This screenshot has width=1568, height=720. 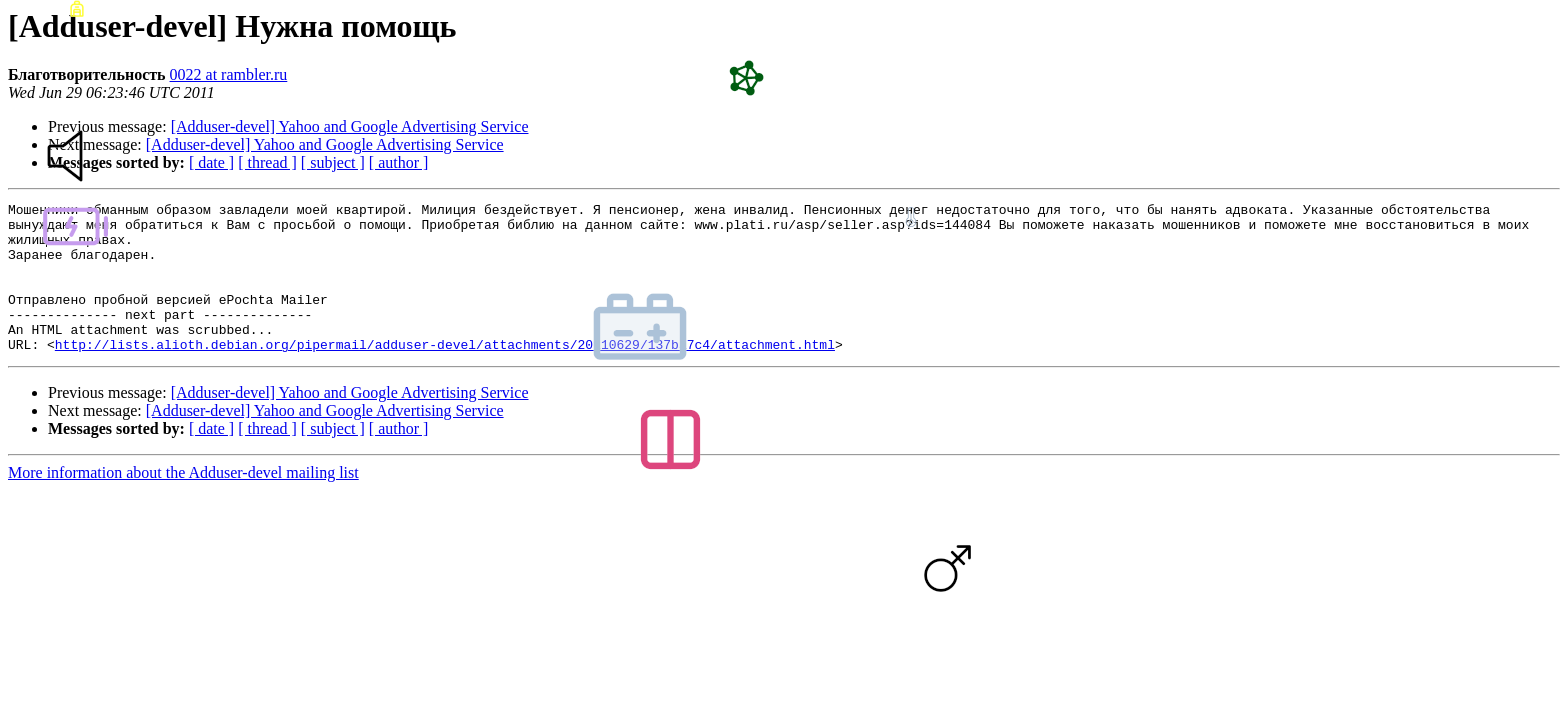 What do you see at coordinates (670, 439) in the screenshot?
I see `switch to column view layout` at bounding box center [670, 439].